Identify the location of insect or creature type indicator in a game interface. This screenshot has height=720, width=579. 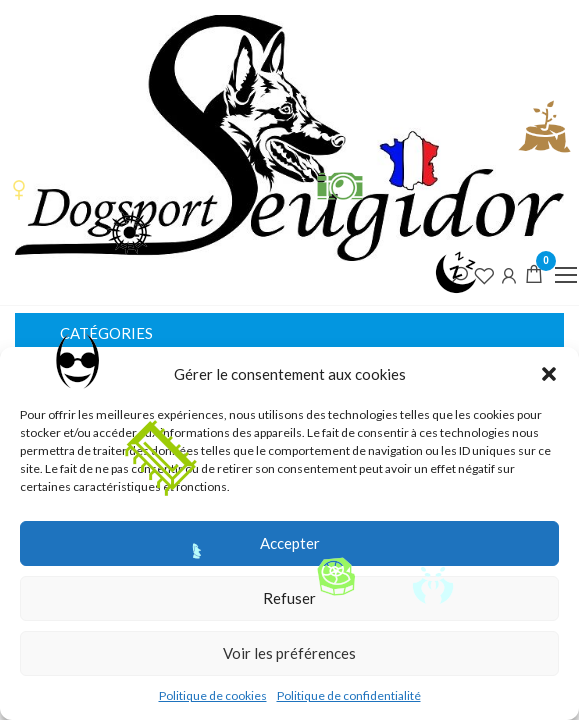
(433, 585).